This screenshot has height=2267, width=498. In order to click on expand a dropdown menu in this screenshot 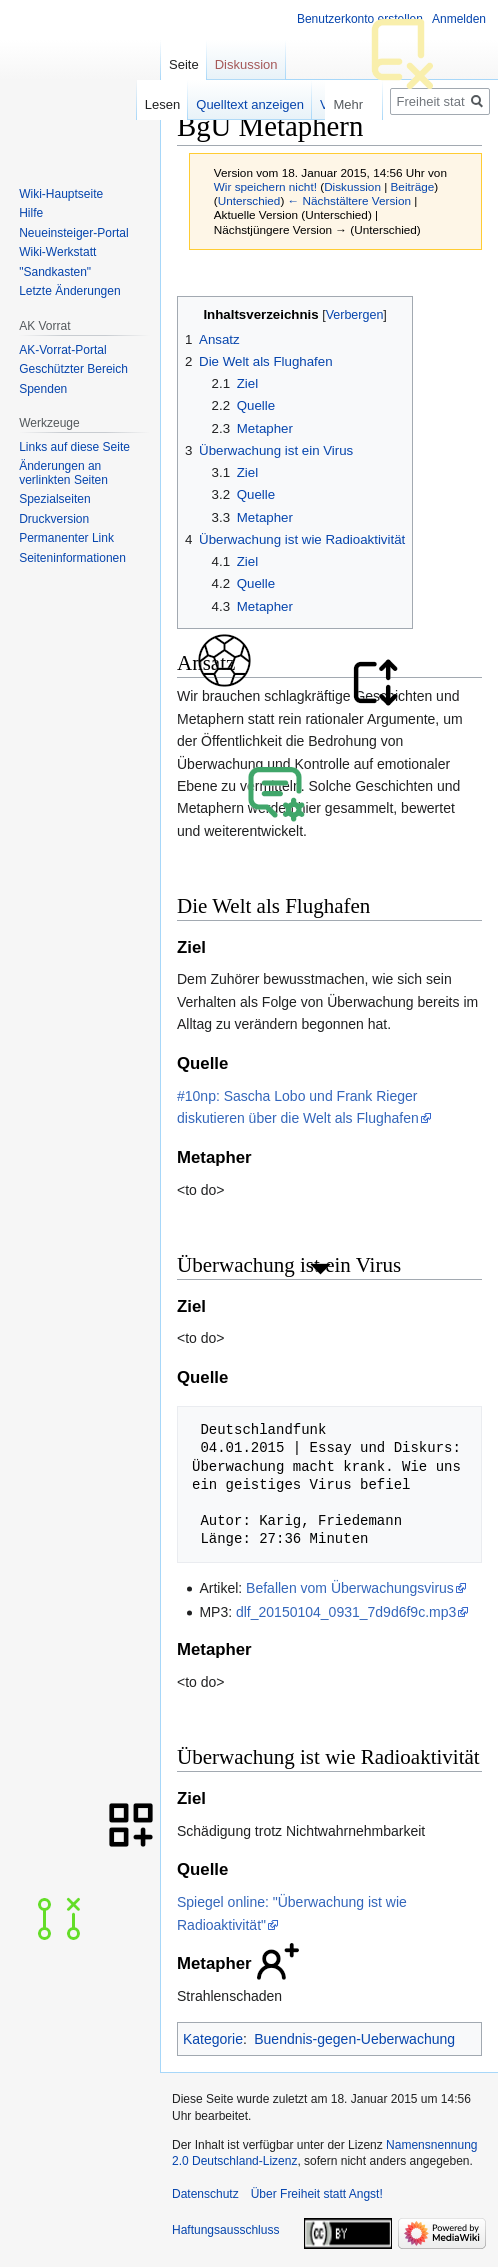, I will do `click(320, 1266)`.